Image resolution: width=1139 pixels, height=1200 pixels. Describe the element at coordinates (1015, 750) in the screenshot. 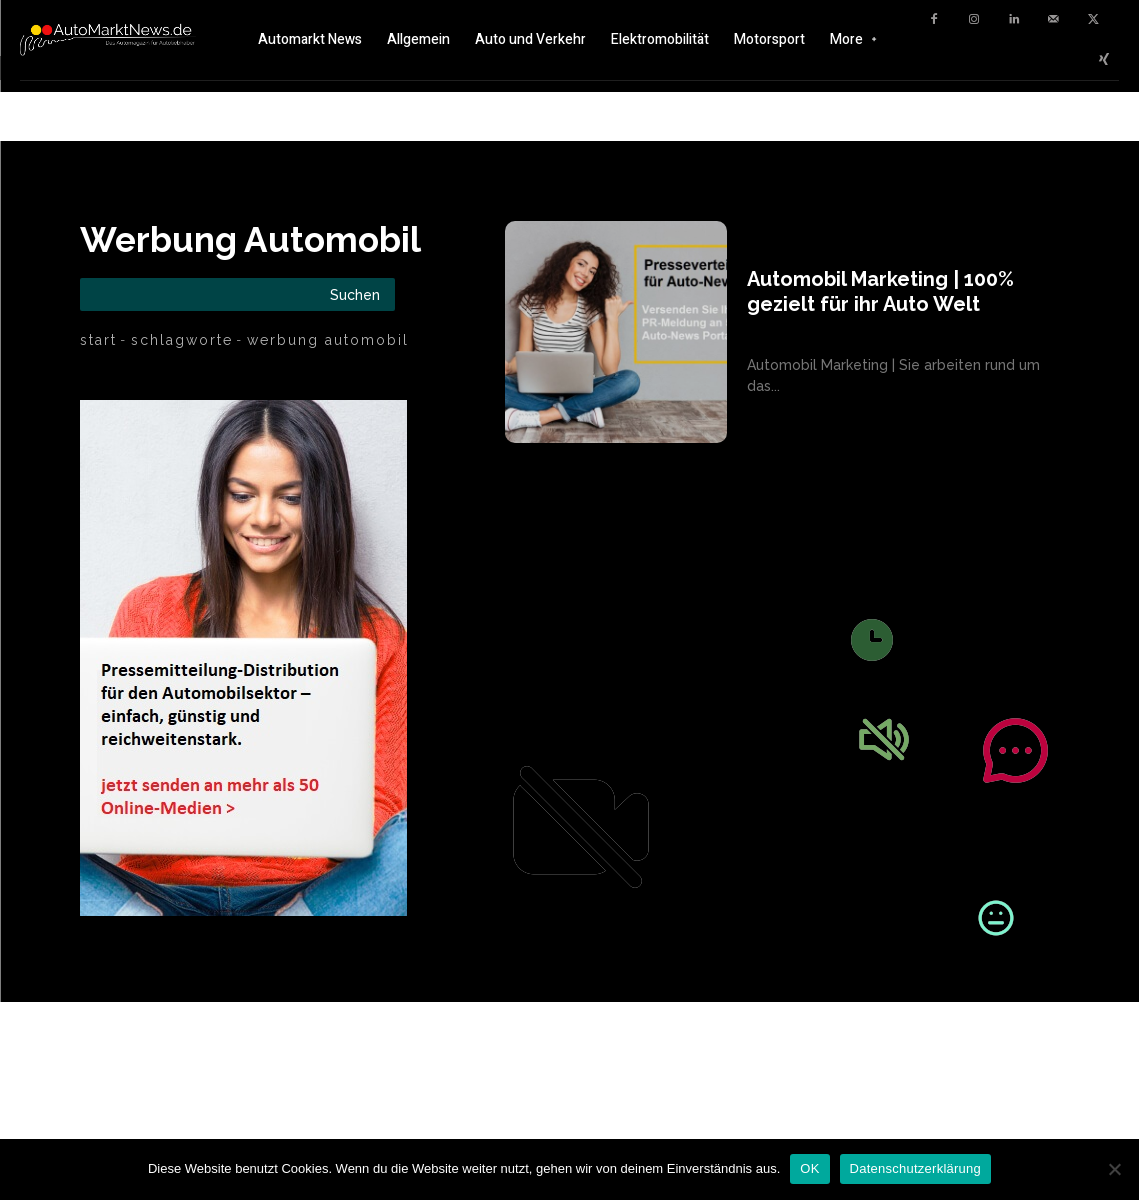

I see `open chat or messaging` at that location.